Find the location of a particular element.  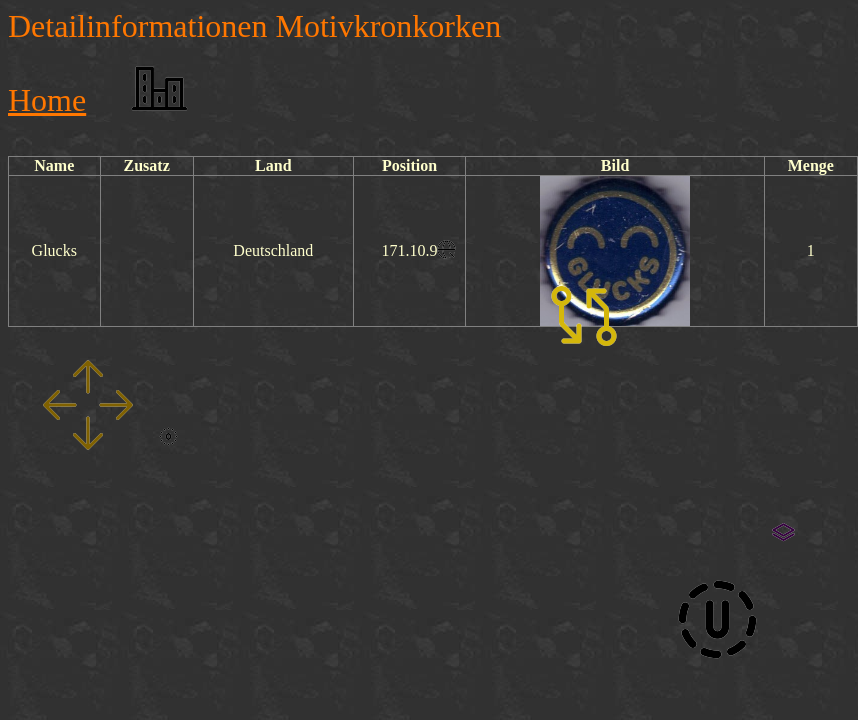

view layers or stacked content is located at coordinates (783, 532).